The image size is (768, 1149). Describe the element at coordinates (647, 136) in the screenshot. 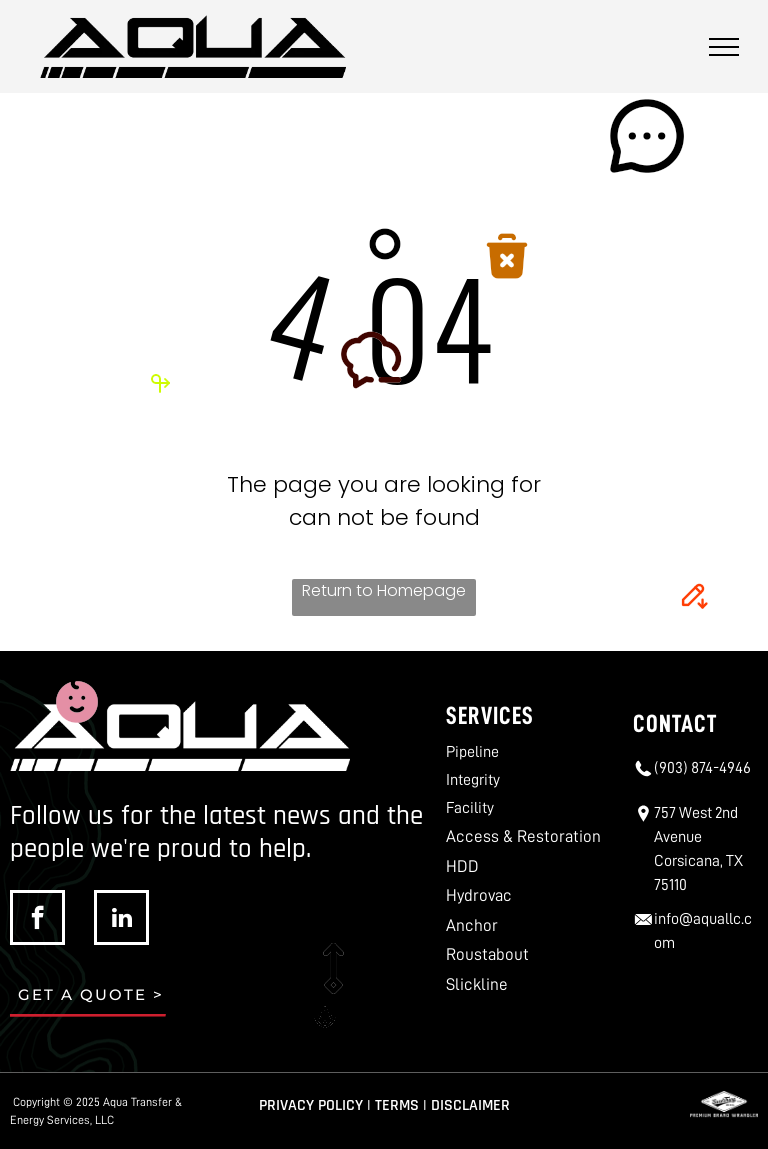

I see `open chat or messaging` at that location.